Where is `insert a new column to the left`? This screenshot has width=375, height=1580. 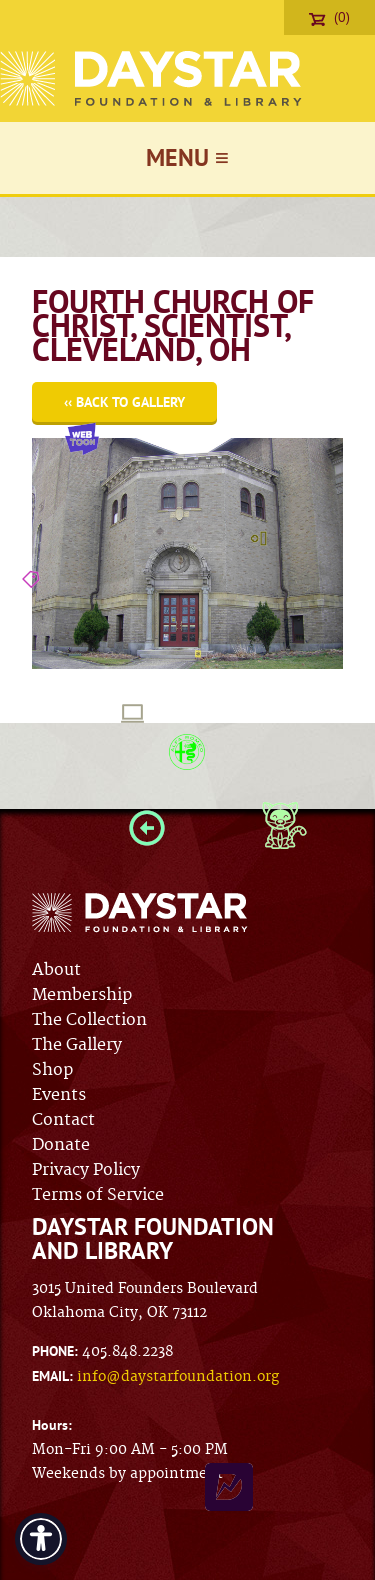
insert a new column to the left is located at coordinates (259, 538).